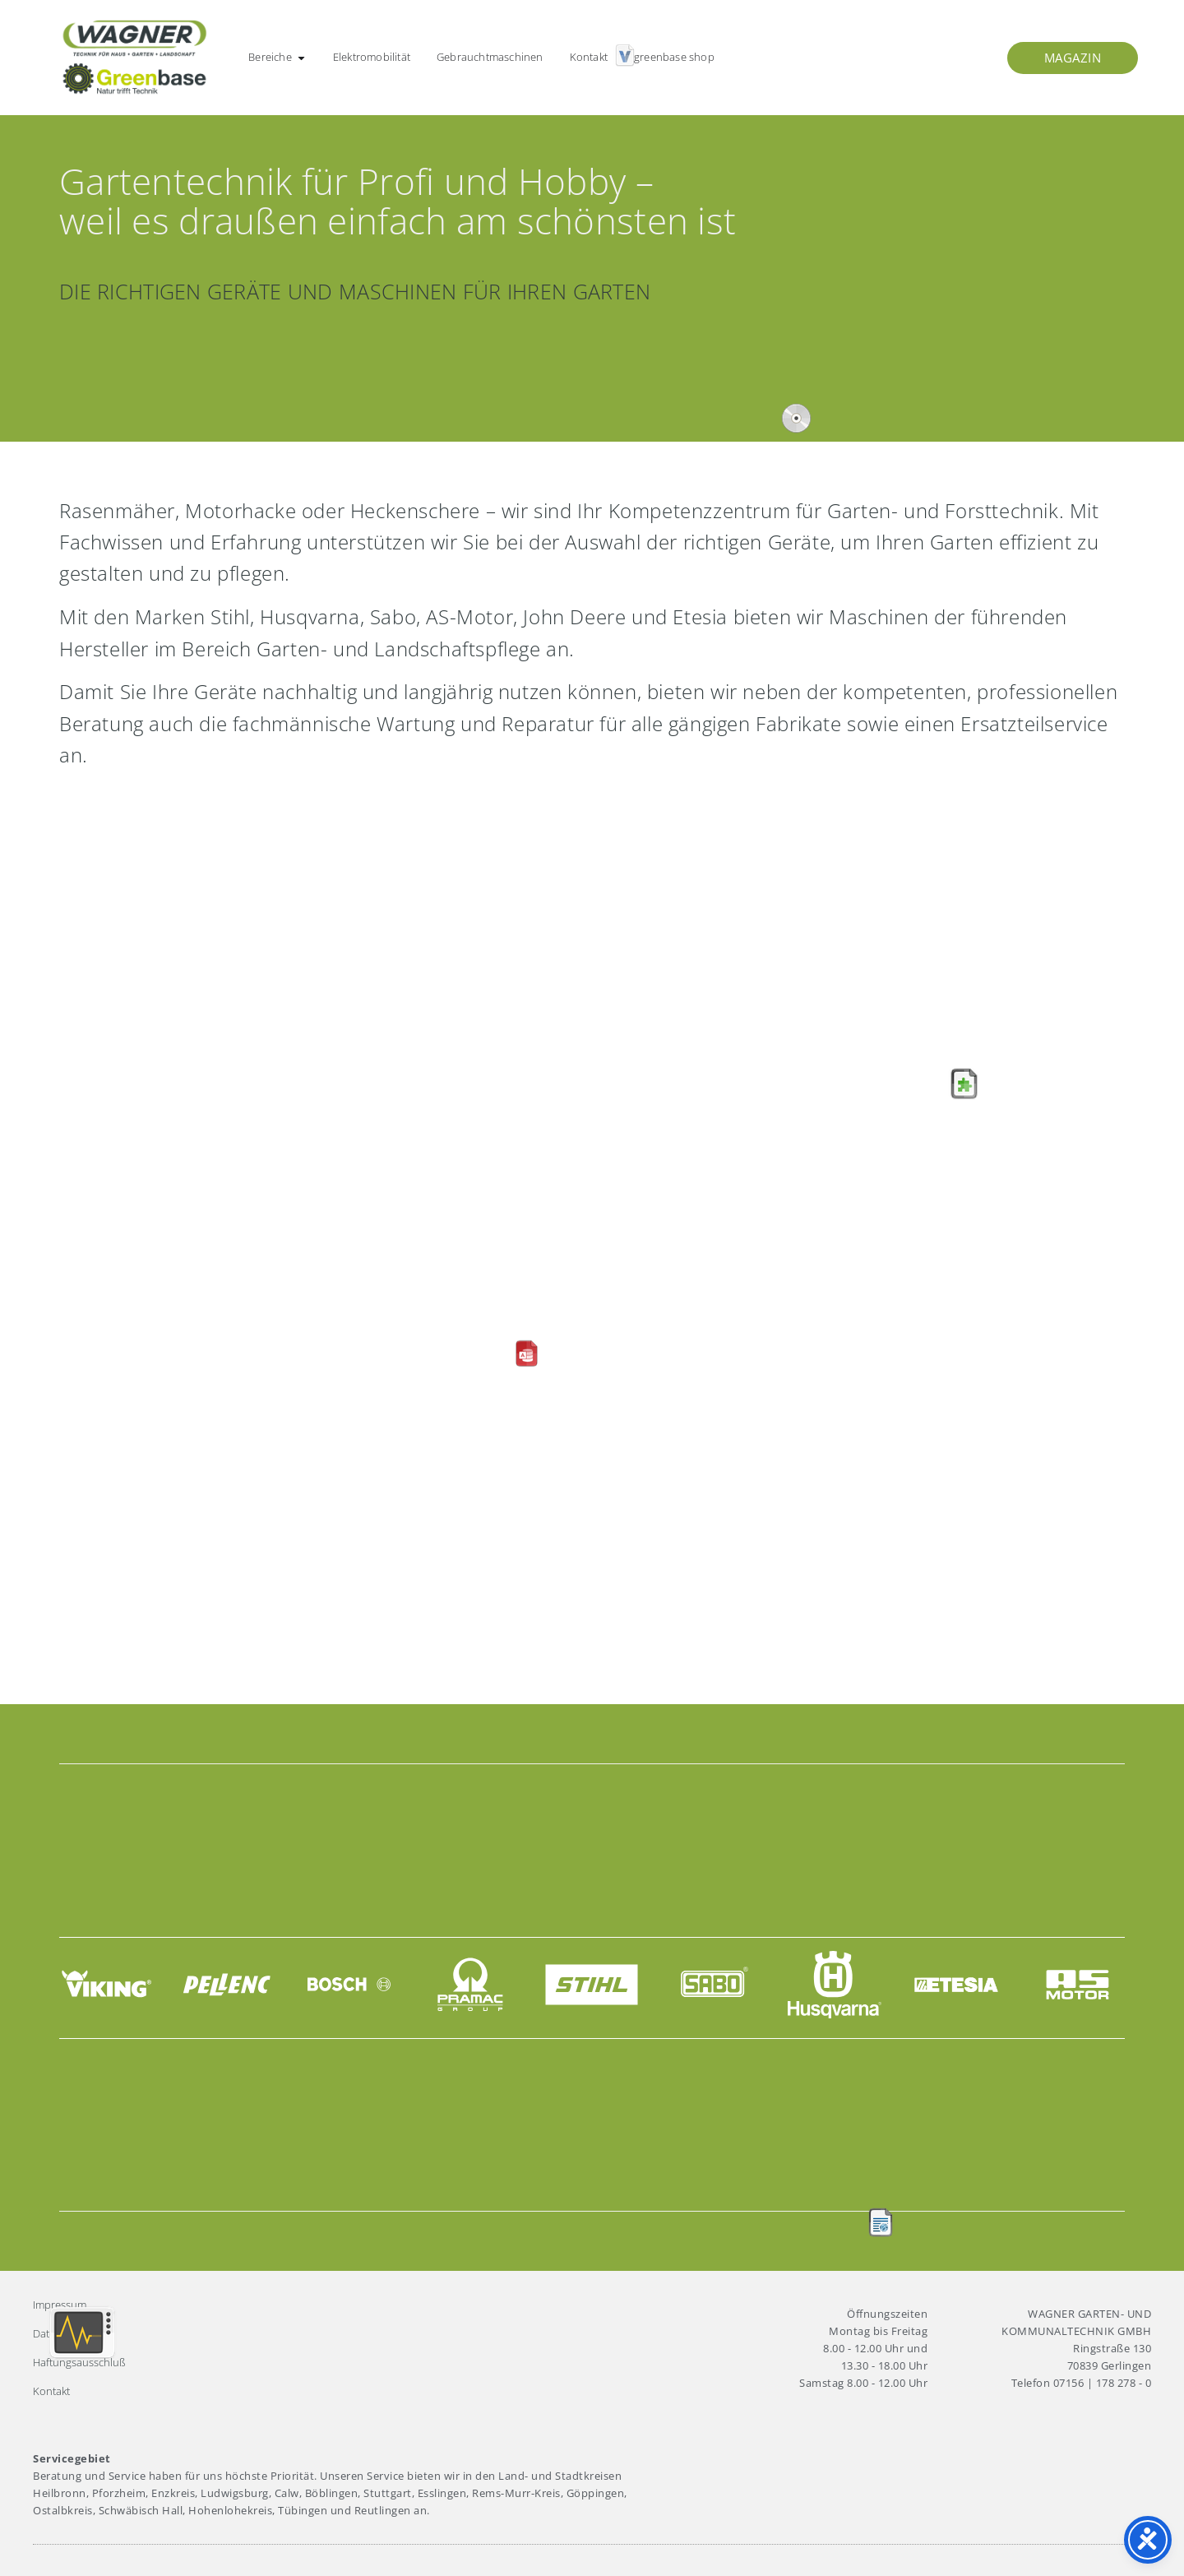  Describe the element at coordinates (964, 1083) in the screenshot. I see `an openoffice extension or add-on file` at that location.